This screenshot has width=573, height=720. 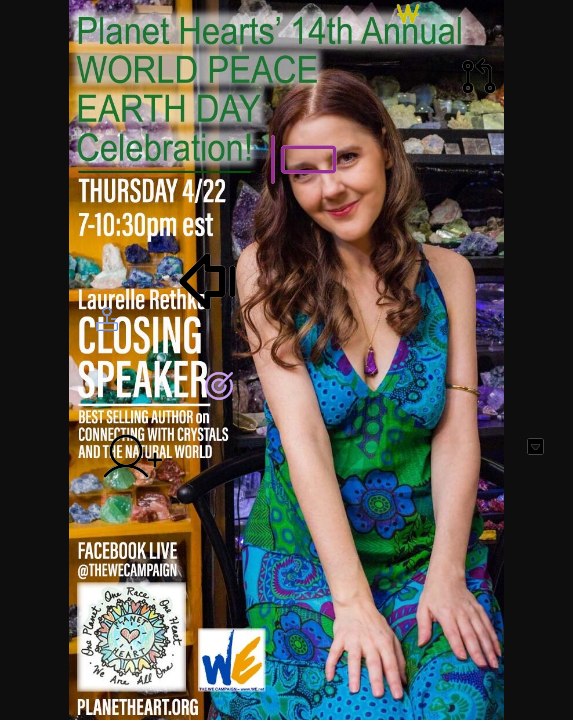 What do you see at coordinates (107, 320) in the screenshot?
I see `access gaming or controller settings` at bounding box center [107, 320].